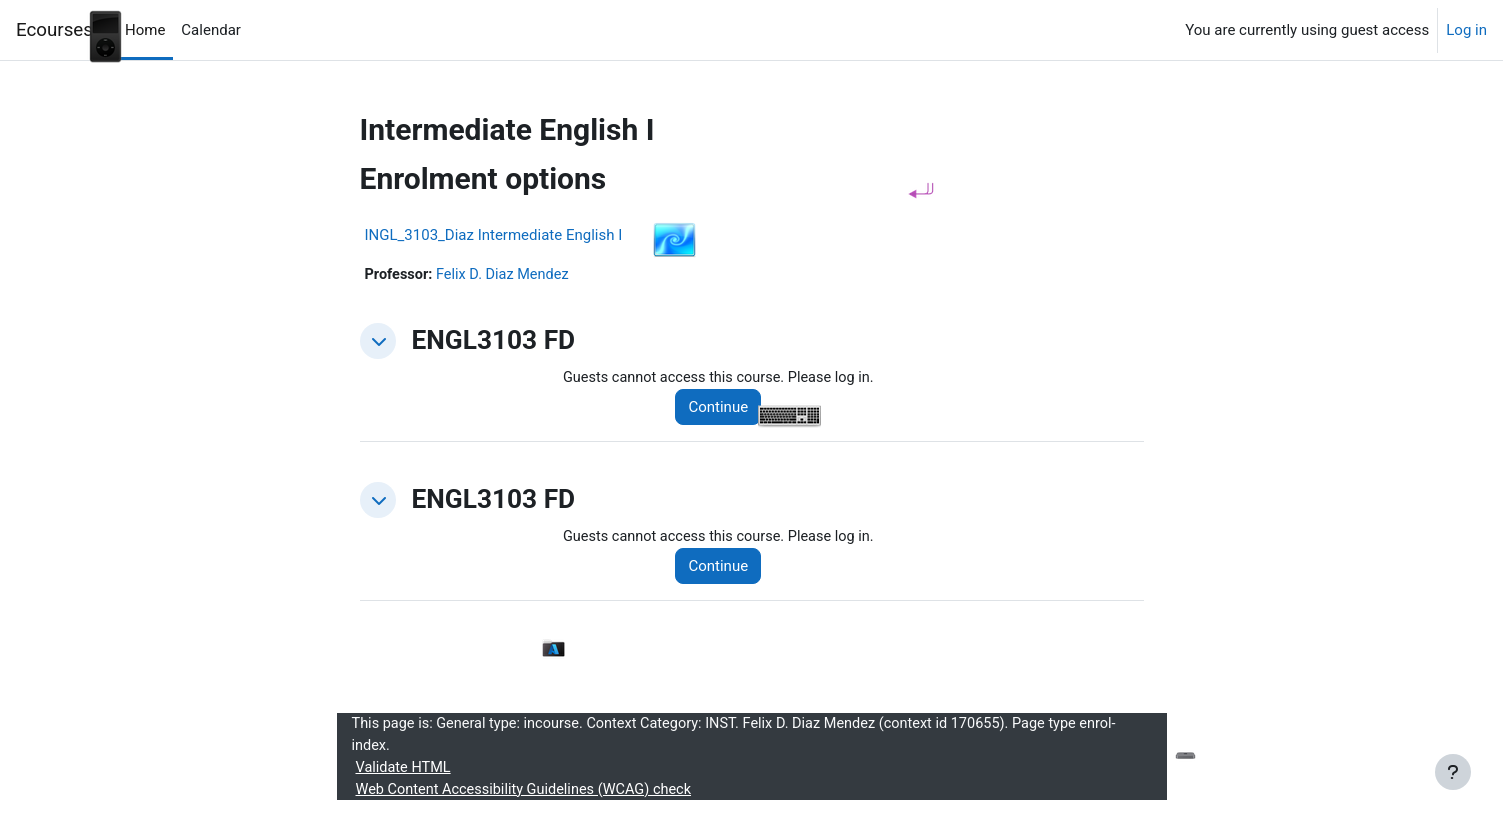 This screenshot has height=822, width=1503. I want to click on open azure or microsoft cloud-related files, so click(553, 648).